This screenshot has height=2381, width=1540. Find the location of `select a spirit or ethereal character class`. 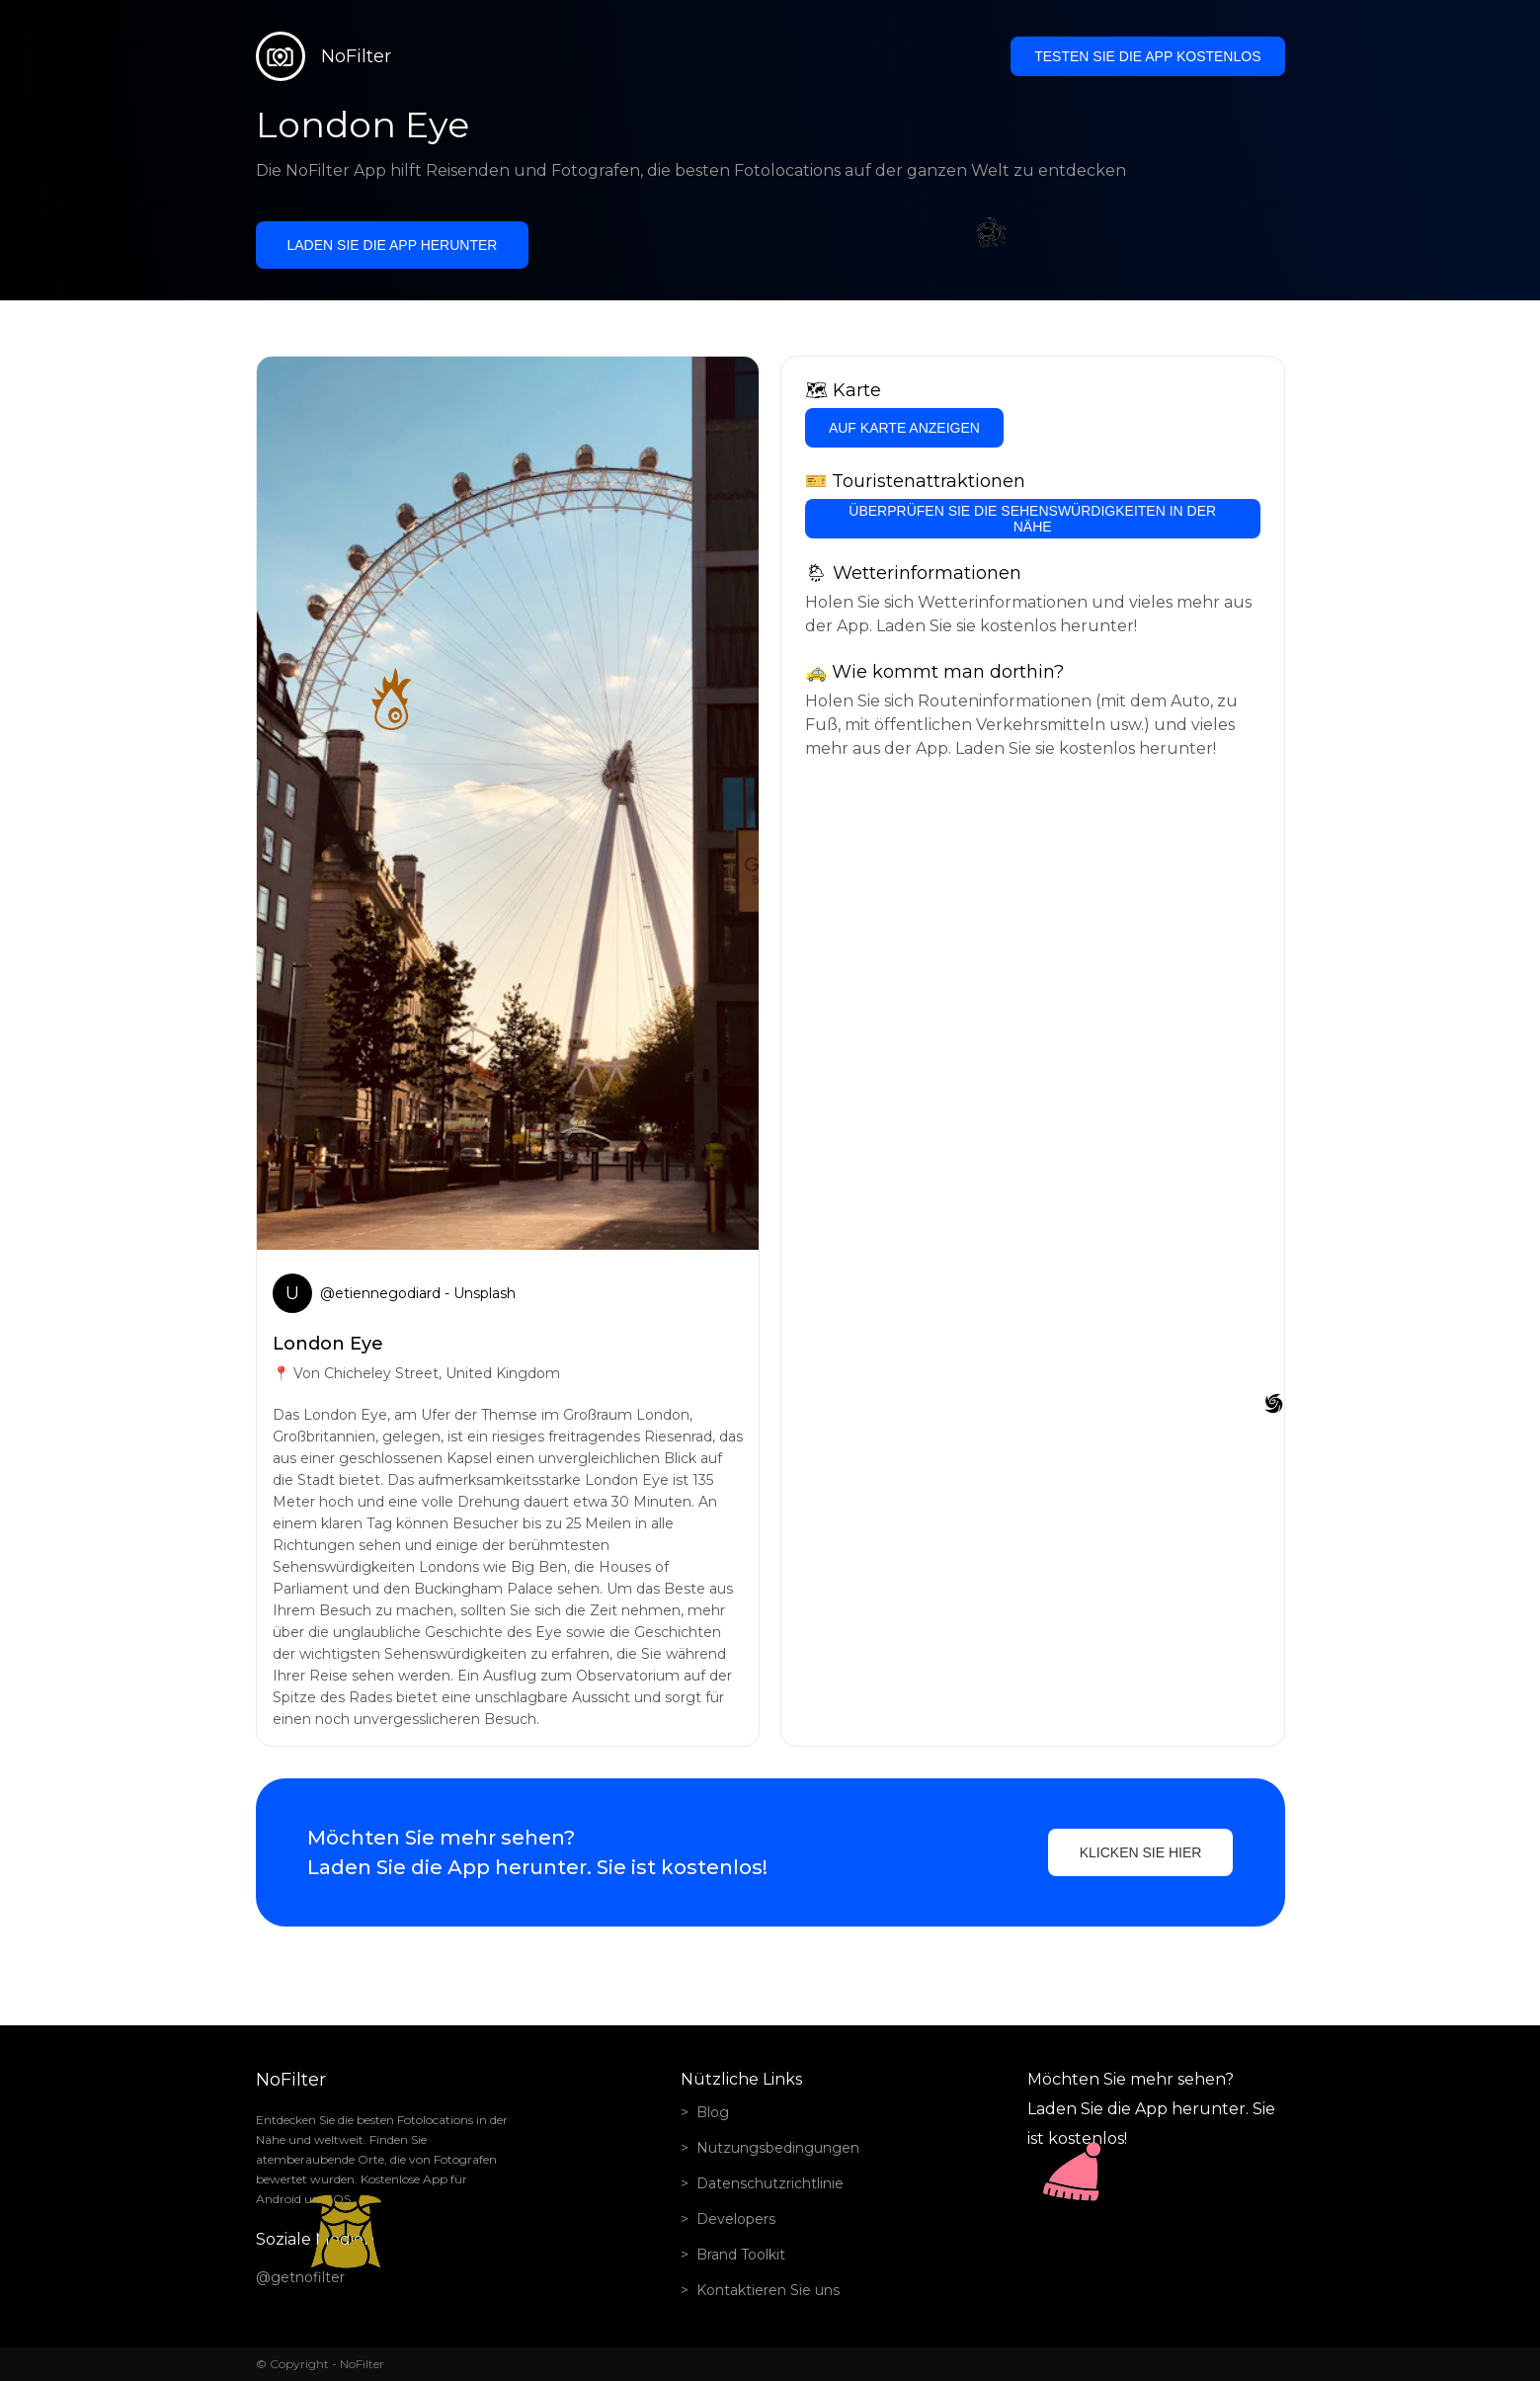

select a spirit or ethereal character class is located at coordinates (391, 698).